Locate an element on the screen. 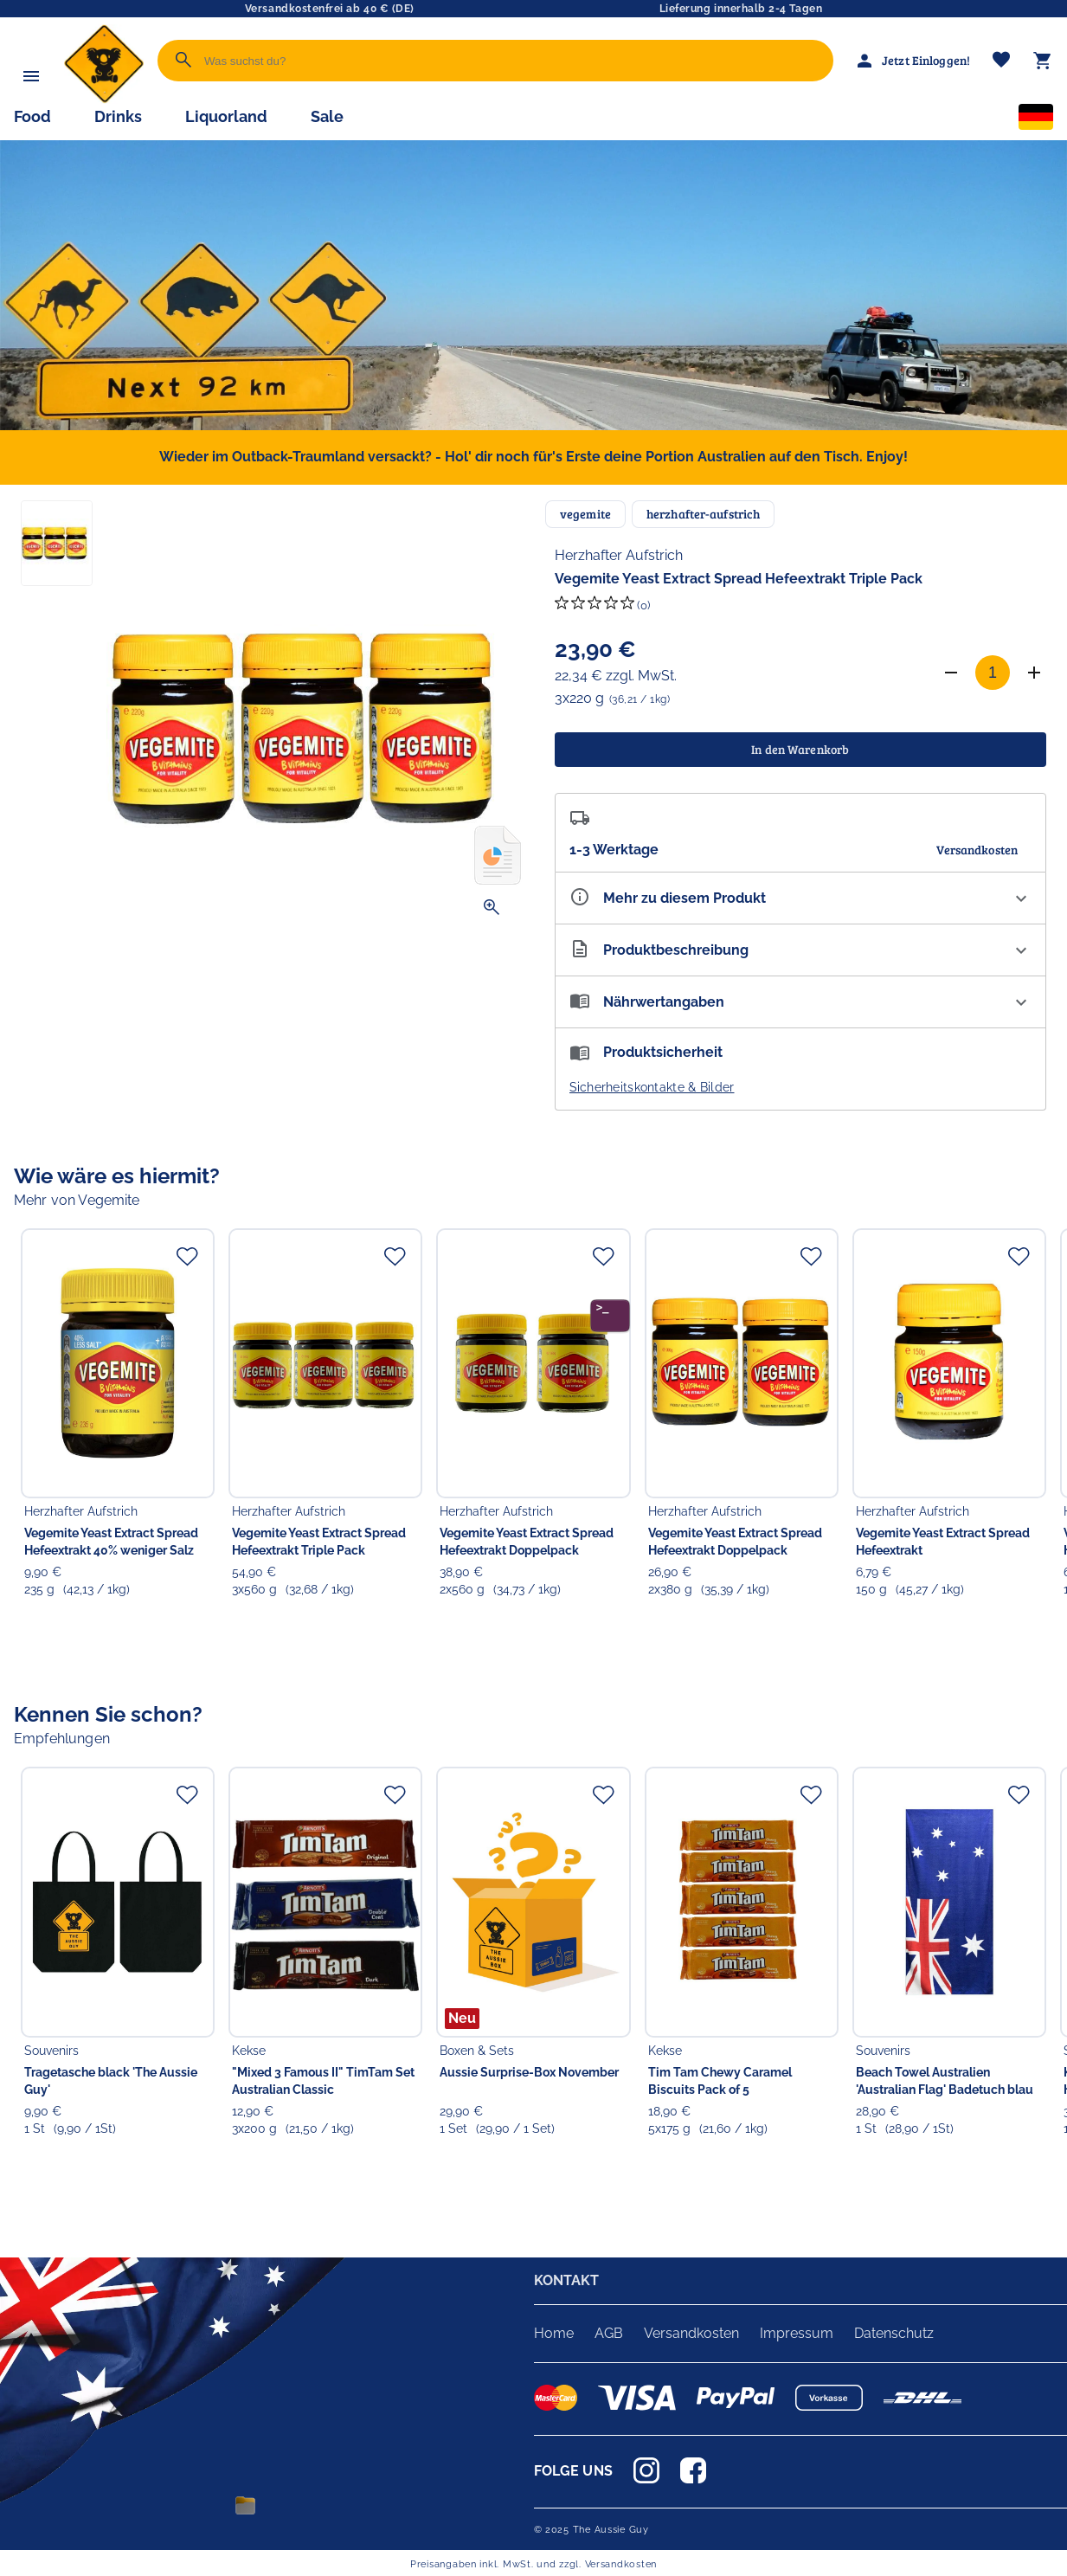  indicates a folder is ready to accept a dragged item is located at coordinates (245, 2505).